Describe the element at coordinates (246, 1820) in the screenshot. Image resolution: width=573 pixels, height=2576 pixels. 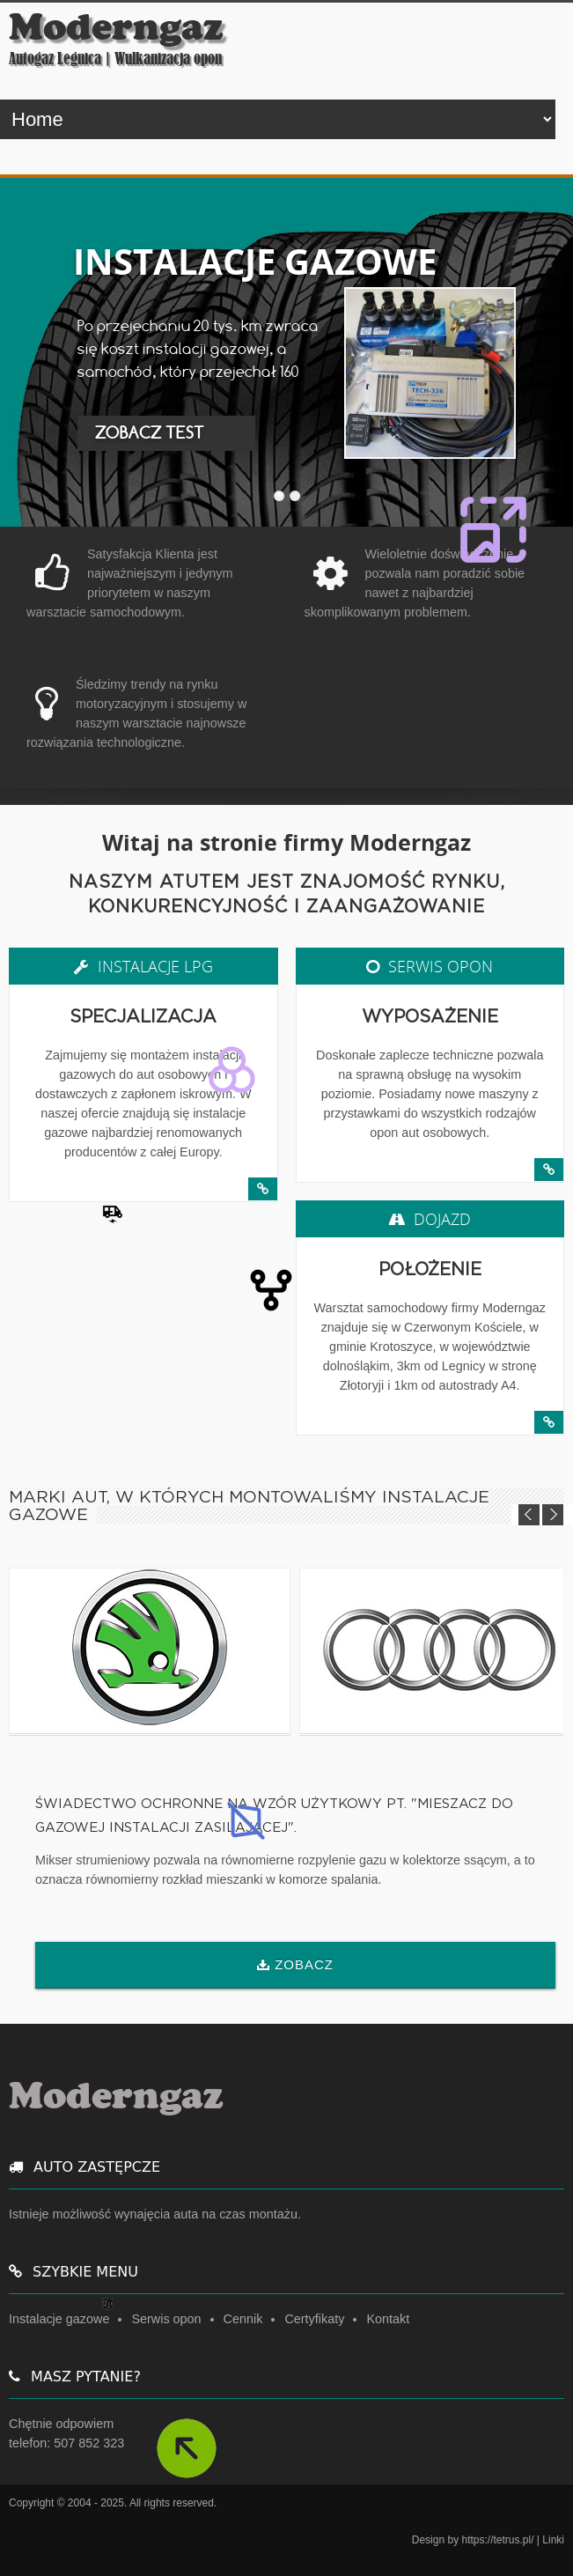
I see `disable perspective view mode` at that location.